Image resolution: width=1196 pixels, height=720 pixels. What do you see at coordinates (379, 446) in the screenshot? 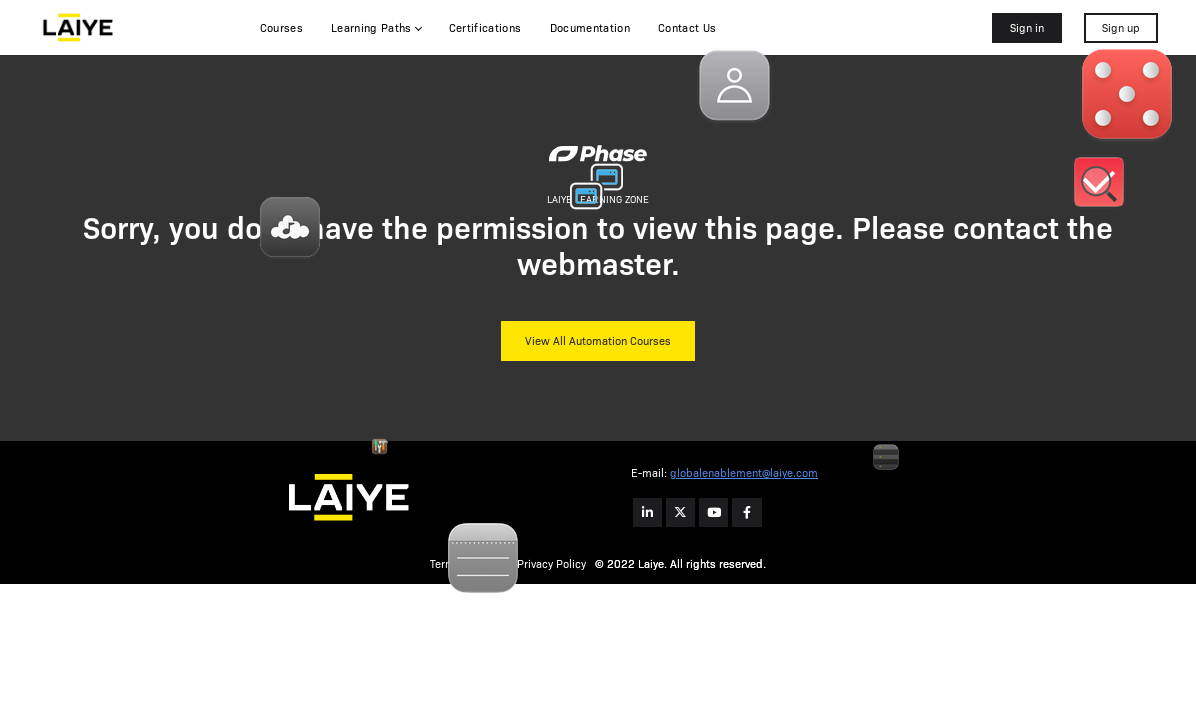
I see `open workbench or developer tools app` at bounding box center [379, 446].